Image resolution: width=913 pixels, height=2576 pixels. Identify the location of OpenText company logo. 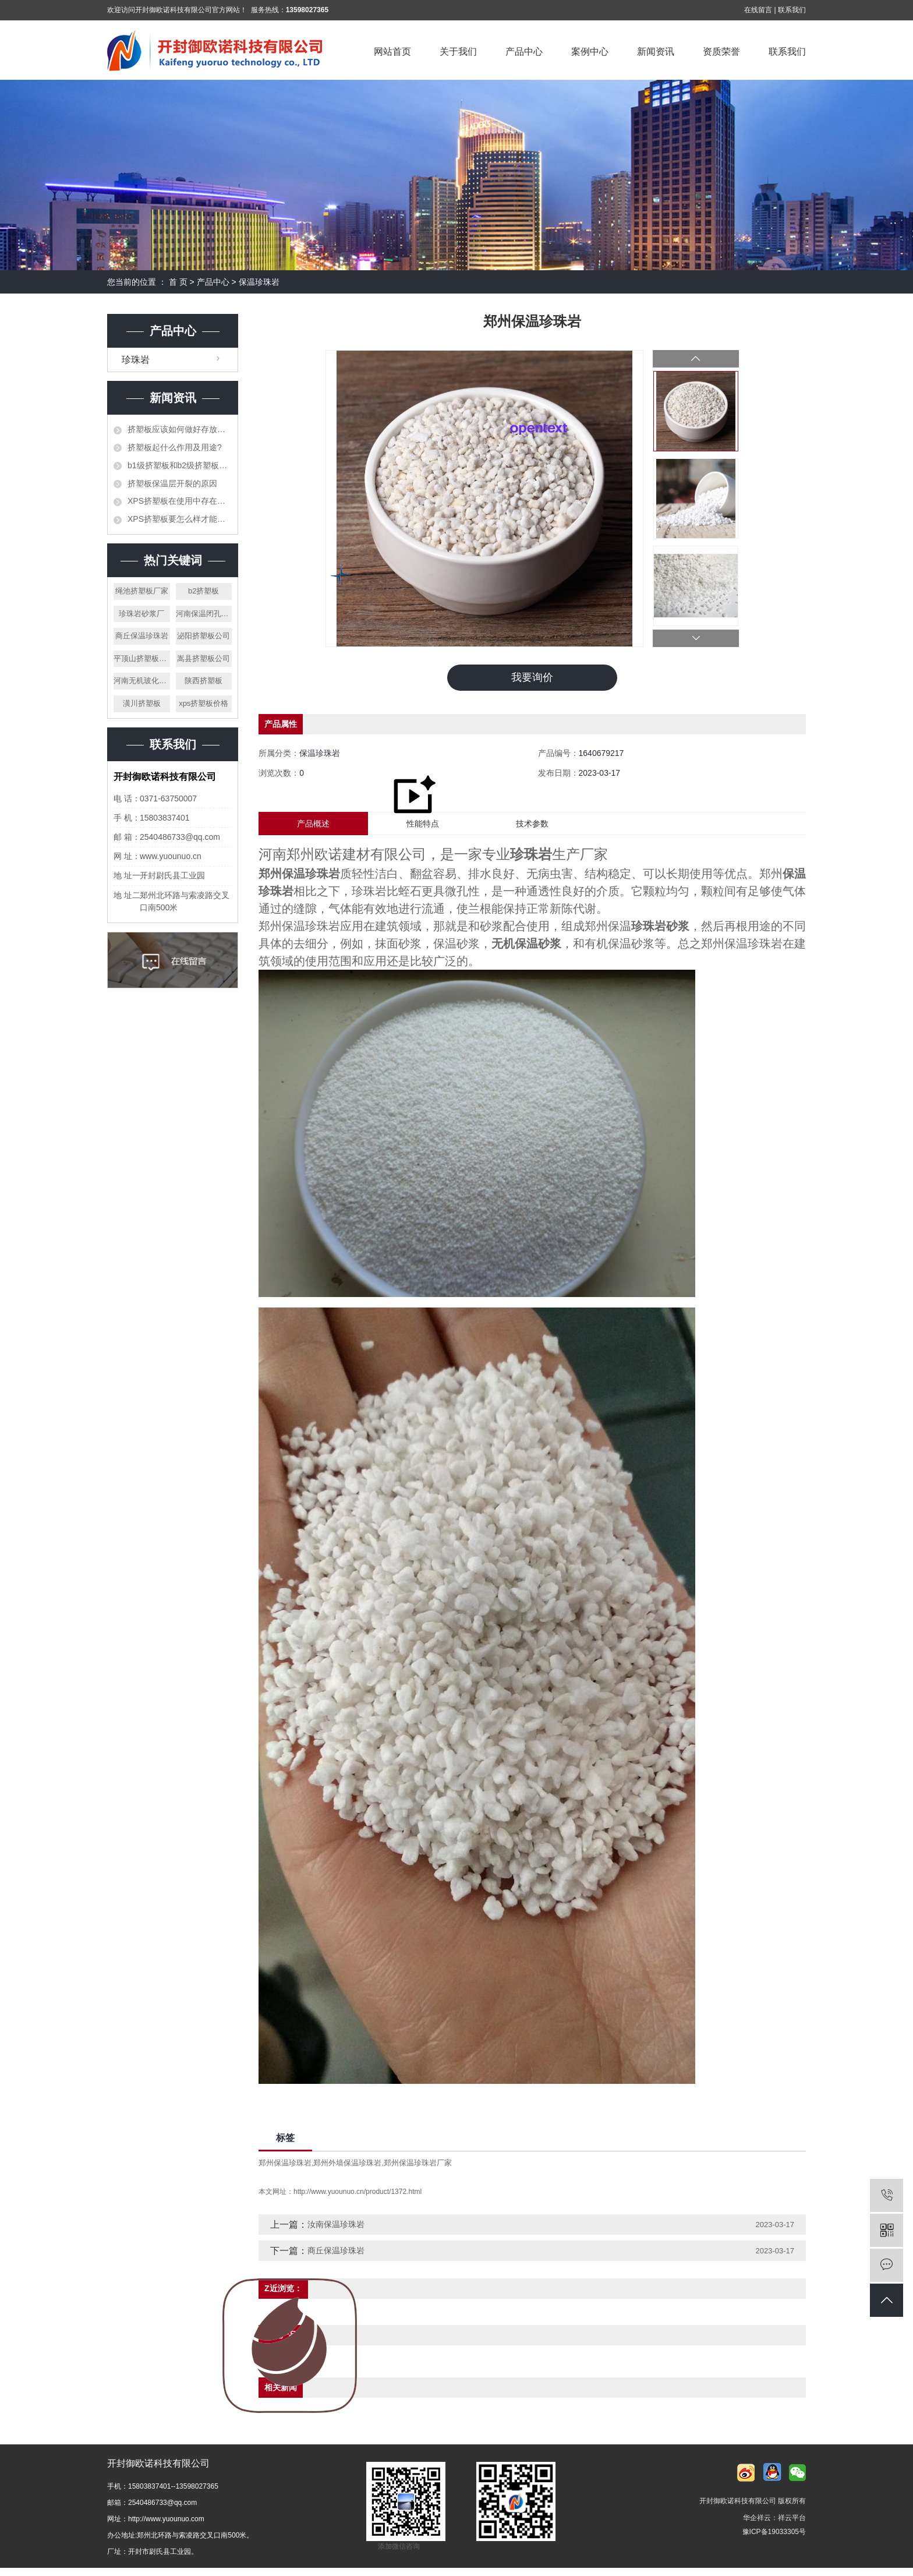
(539, 429).